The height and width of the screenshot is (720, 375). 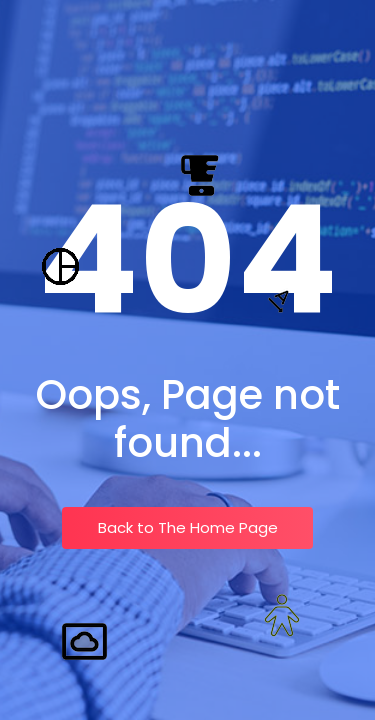 What do you see at coordinates (282, 616) in the screenshot?
I see `view your profile` at bounding box center [282, 616].